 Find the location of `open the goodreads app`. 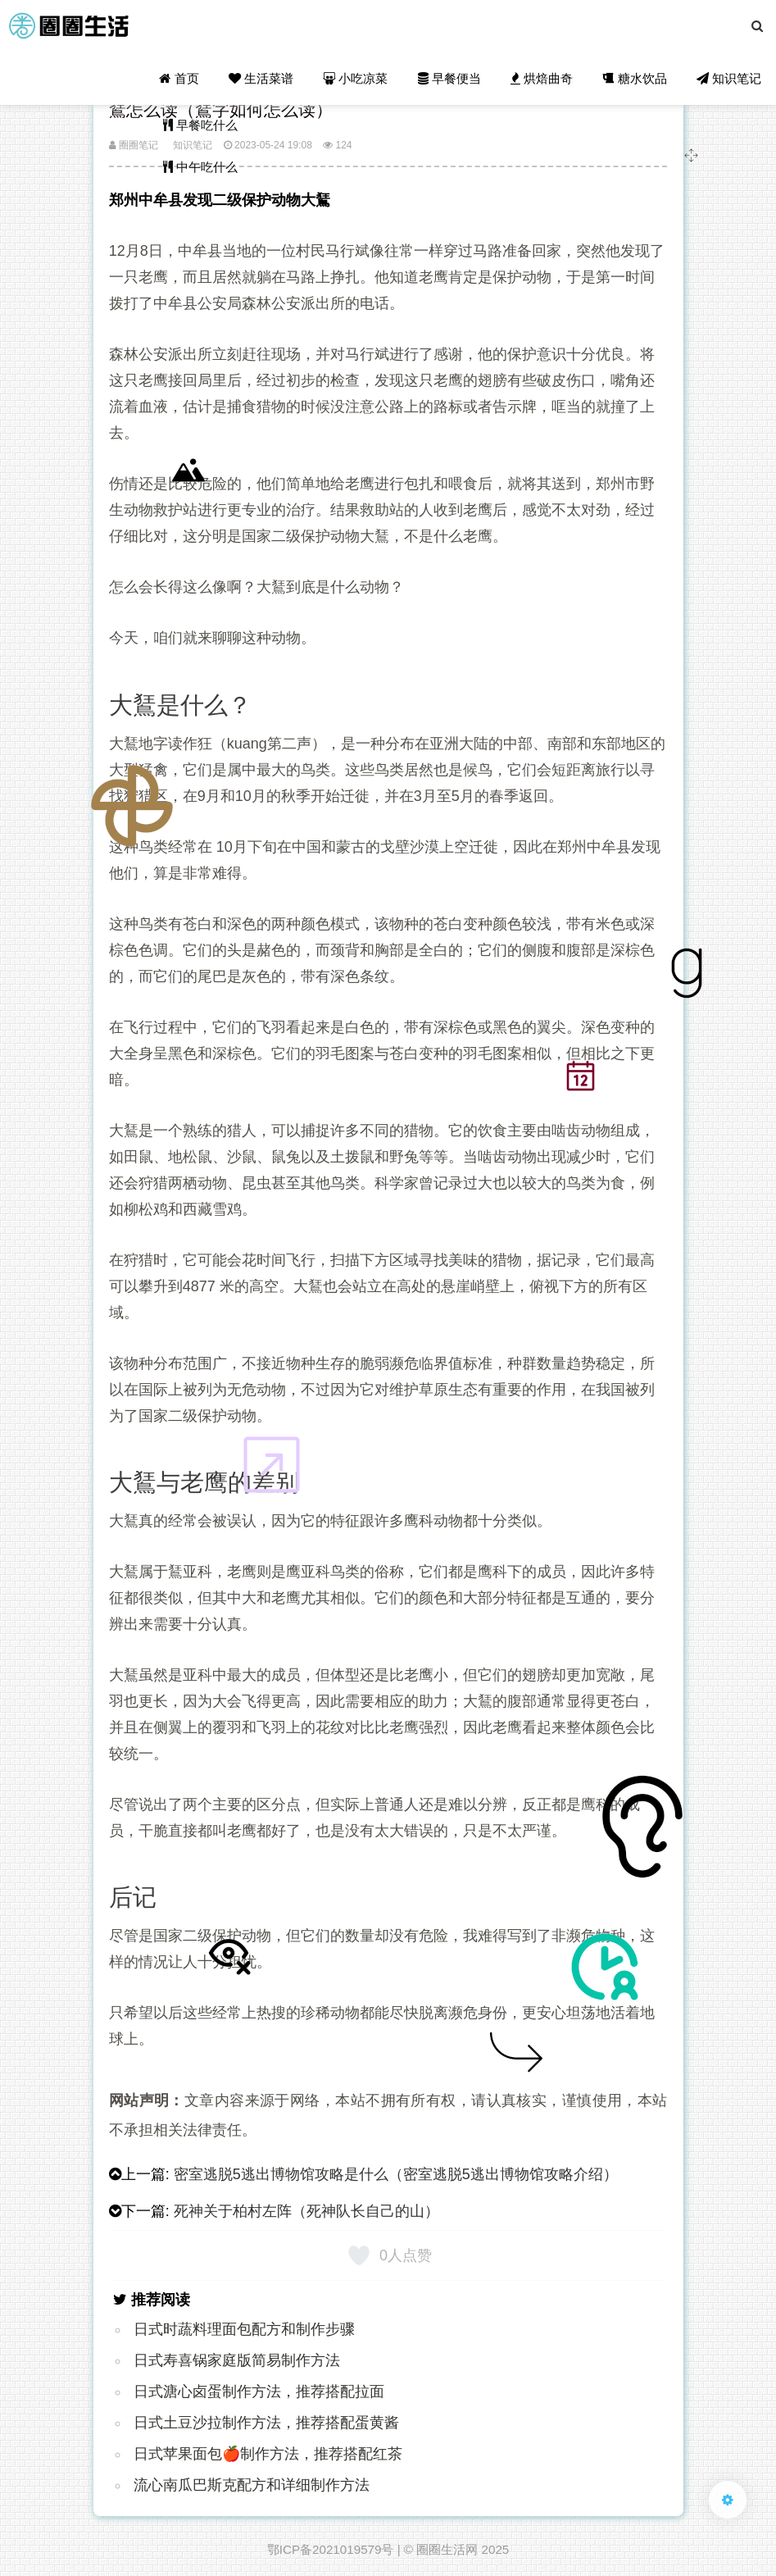

open the goodreads app is located at coordinates (687, 973).